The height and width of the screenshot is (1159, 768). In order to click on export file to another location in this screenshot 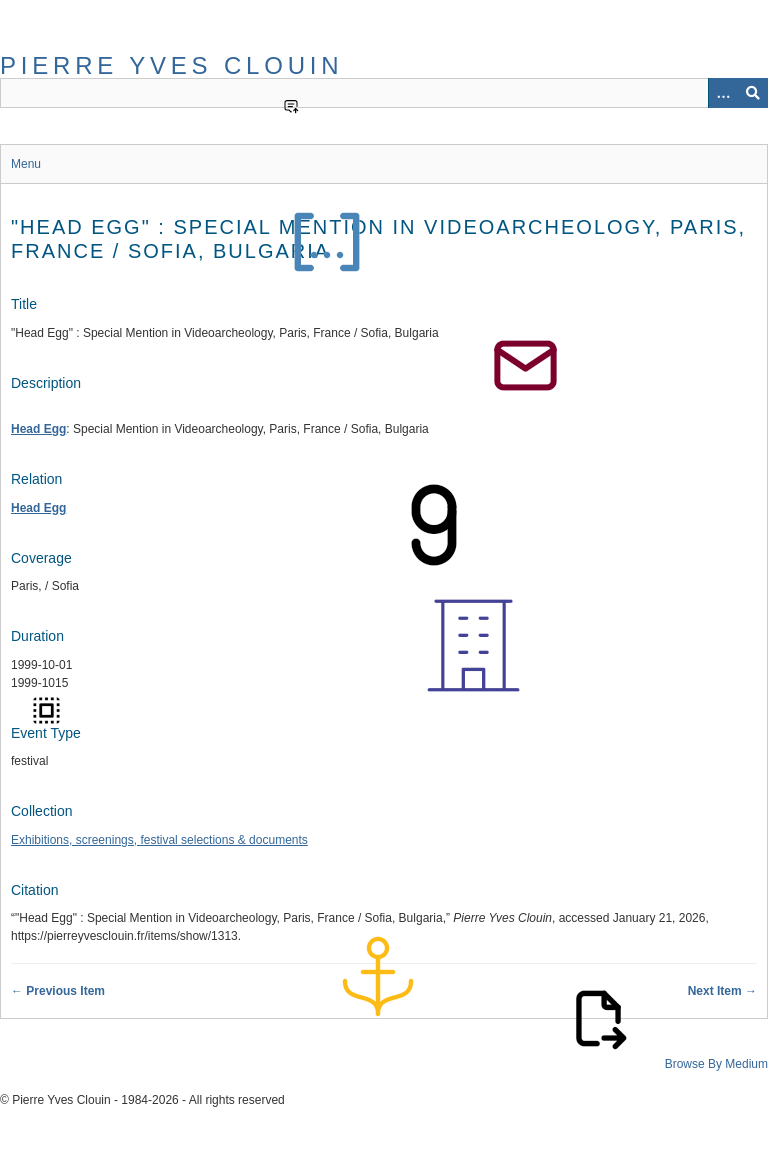, I will do `click(598, 1018)`.